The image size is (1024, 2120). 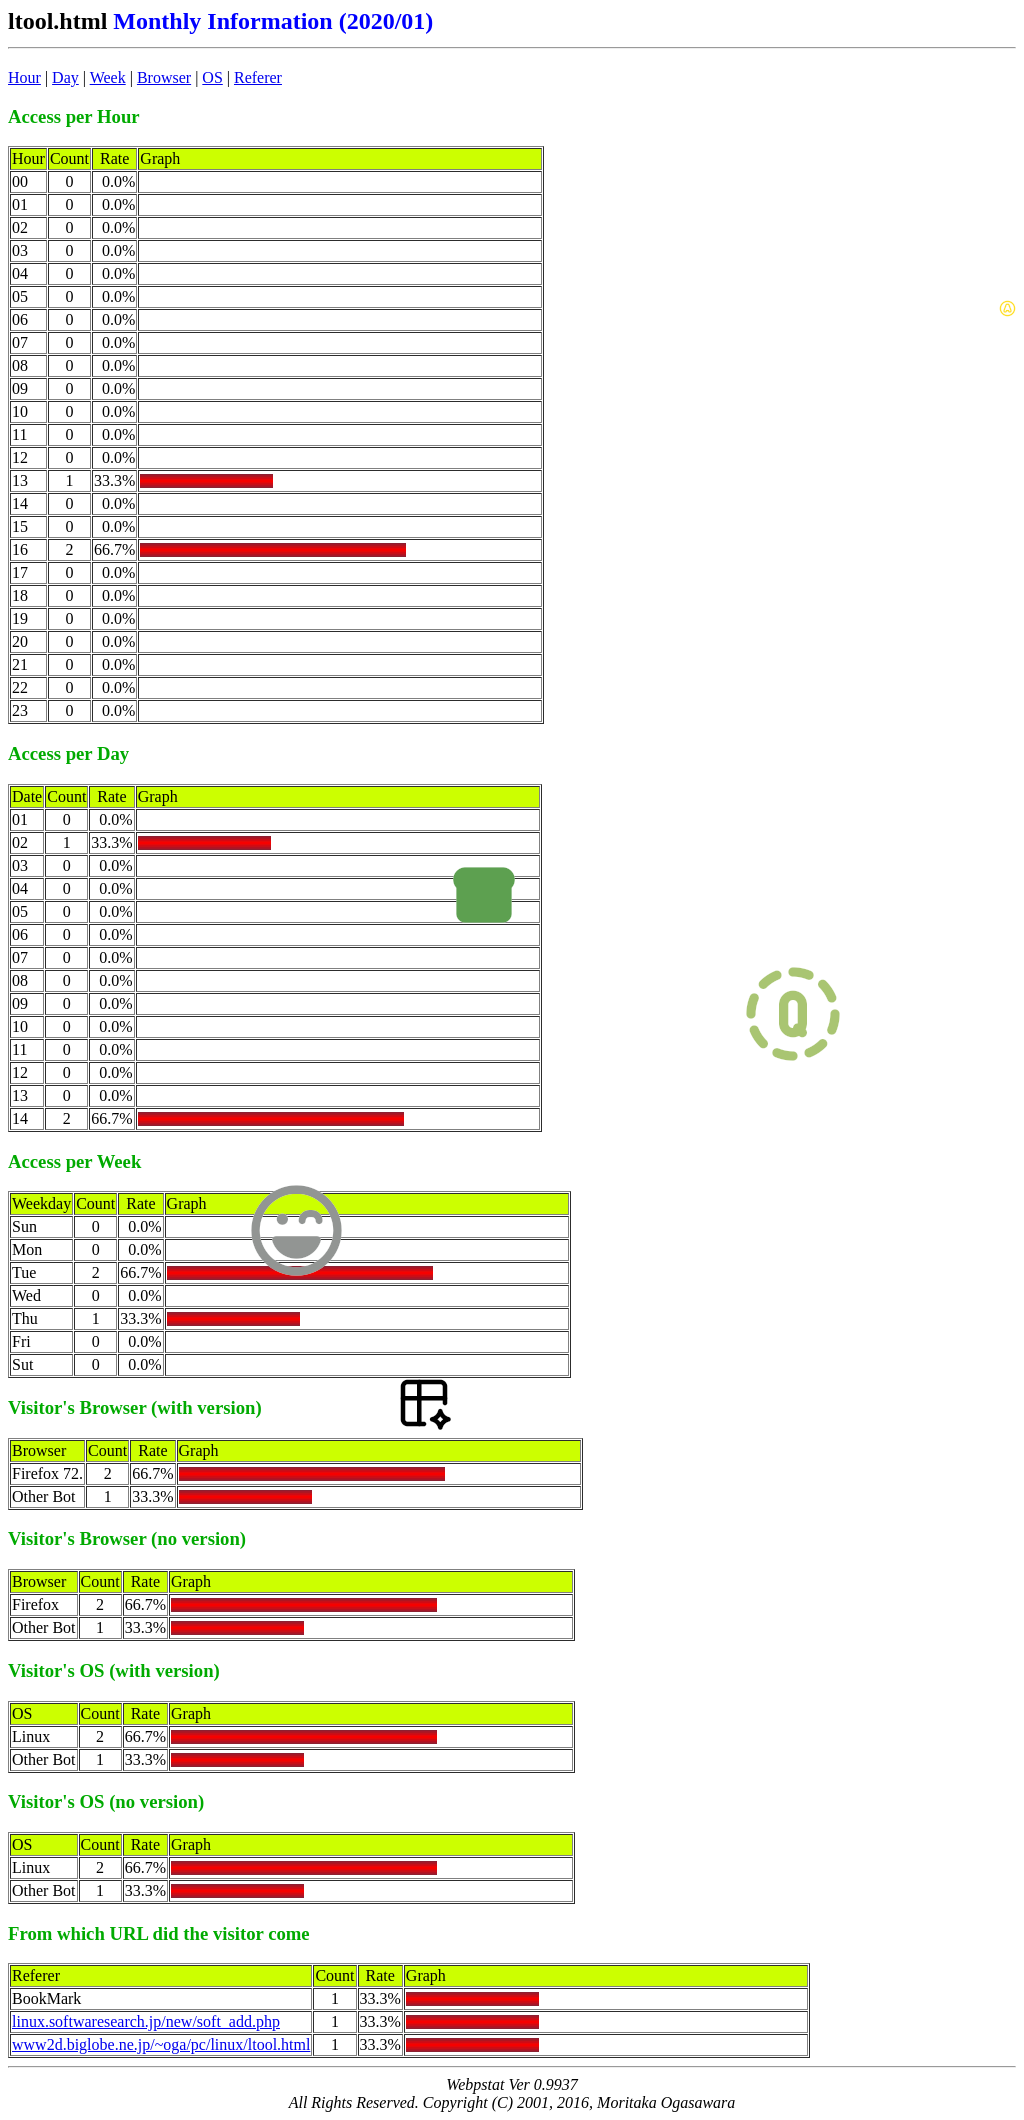 I want to click on indicates a pending or in-progress queue item, so click(x=793, y=1014).